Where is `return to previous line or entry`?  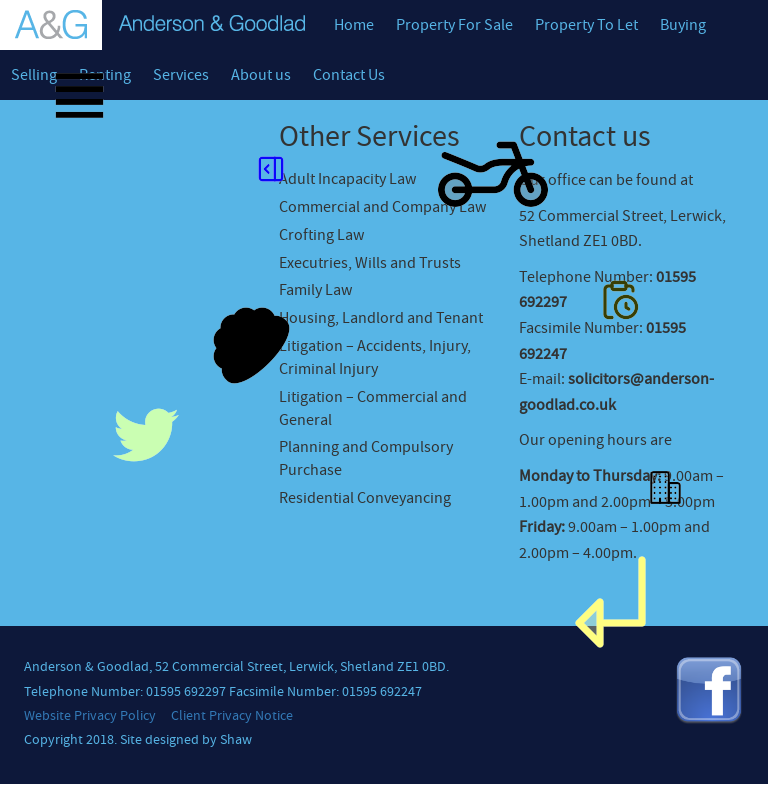 return to previous line or entry is located at coordinates (614, 602).